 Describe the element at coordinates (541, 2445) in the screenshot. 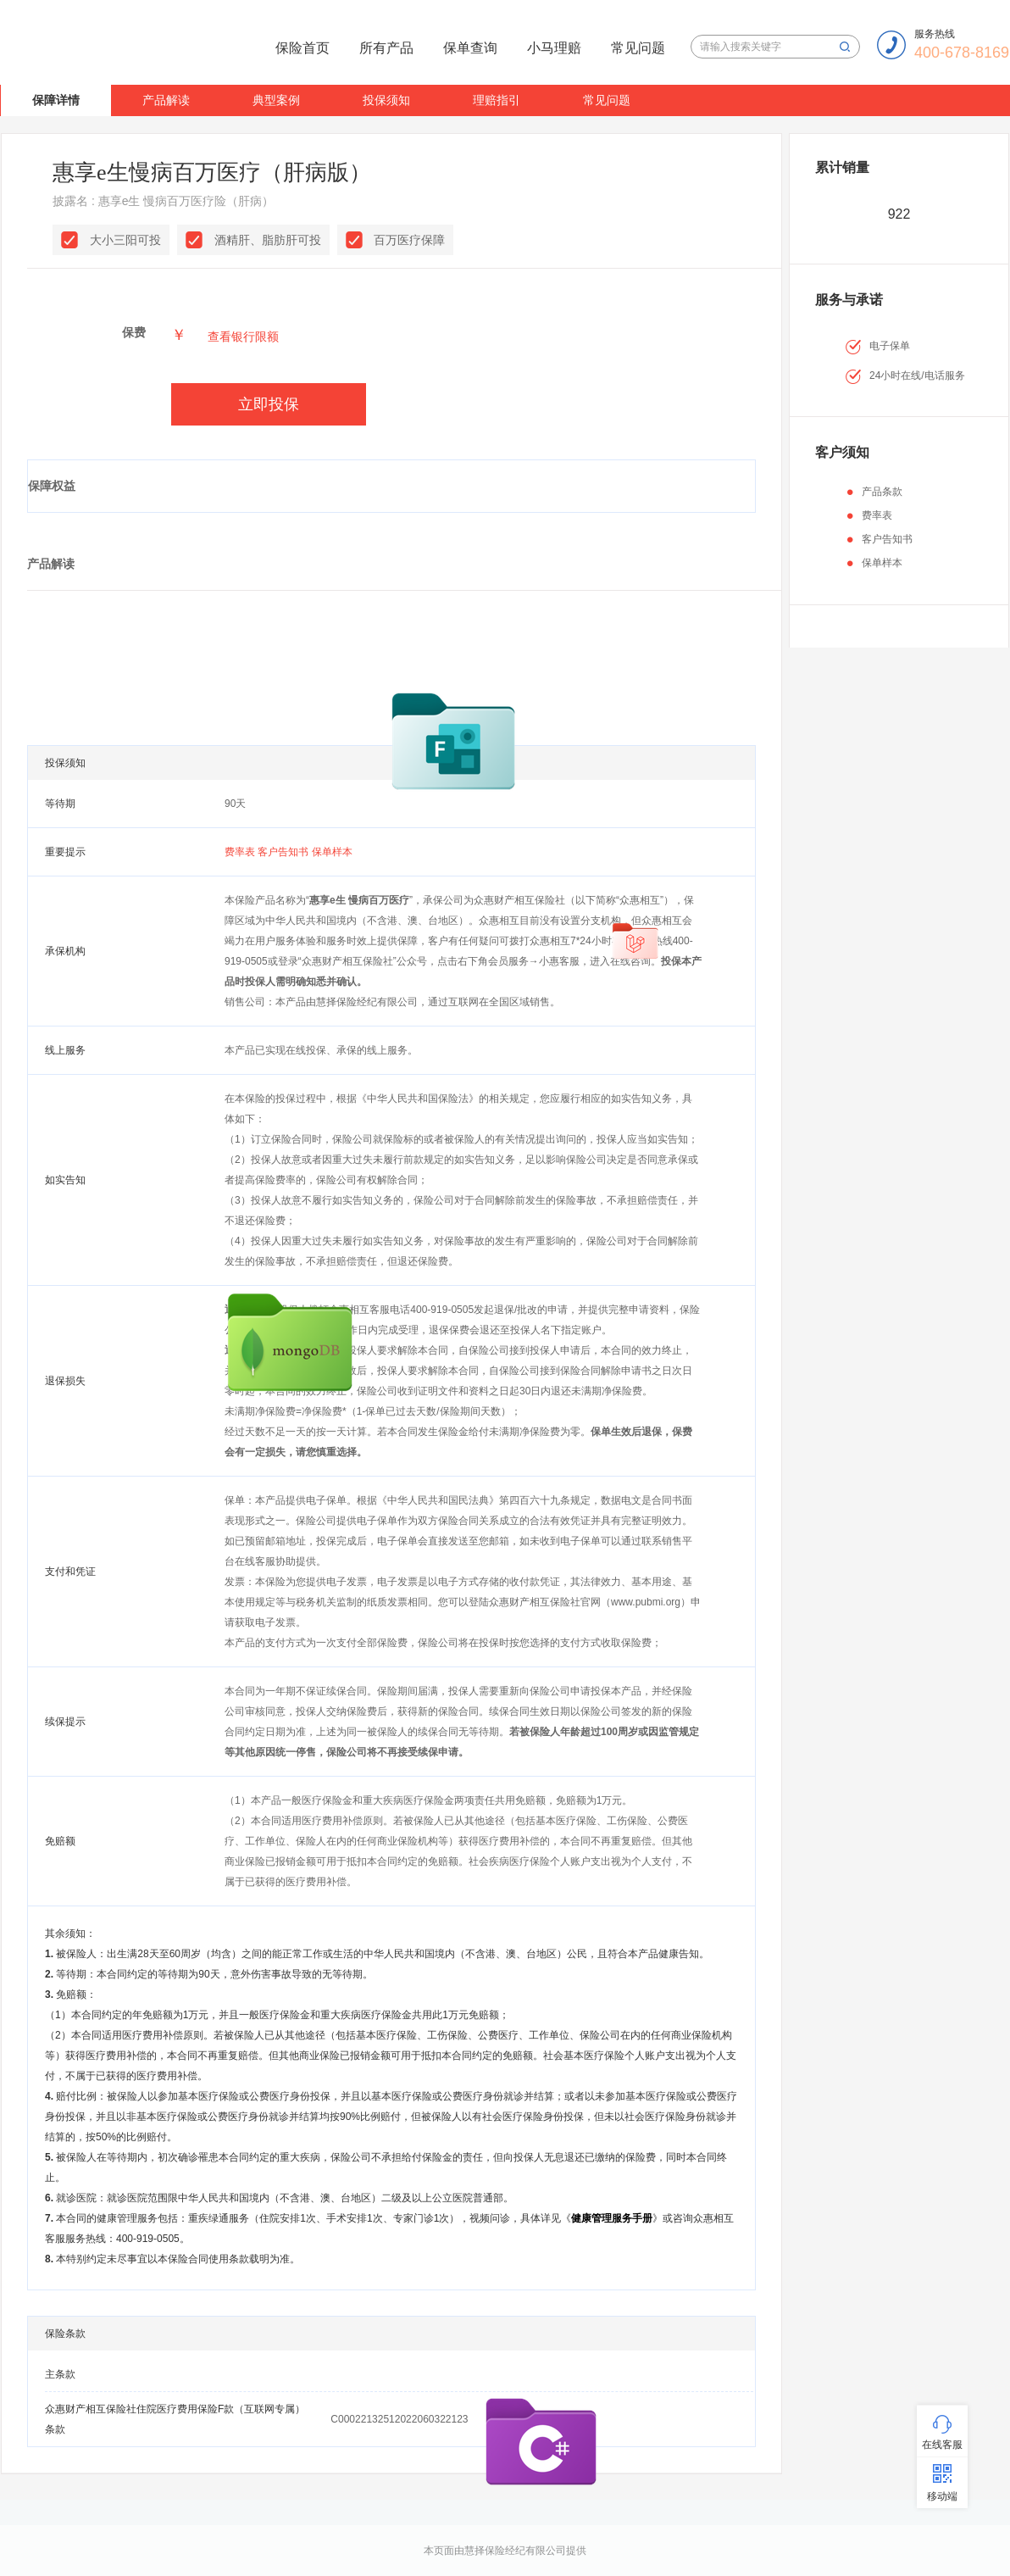

I see `open folder containing C# project files` at that location.